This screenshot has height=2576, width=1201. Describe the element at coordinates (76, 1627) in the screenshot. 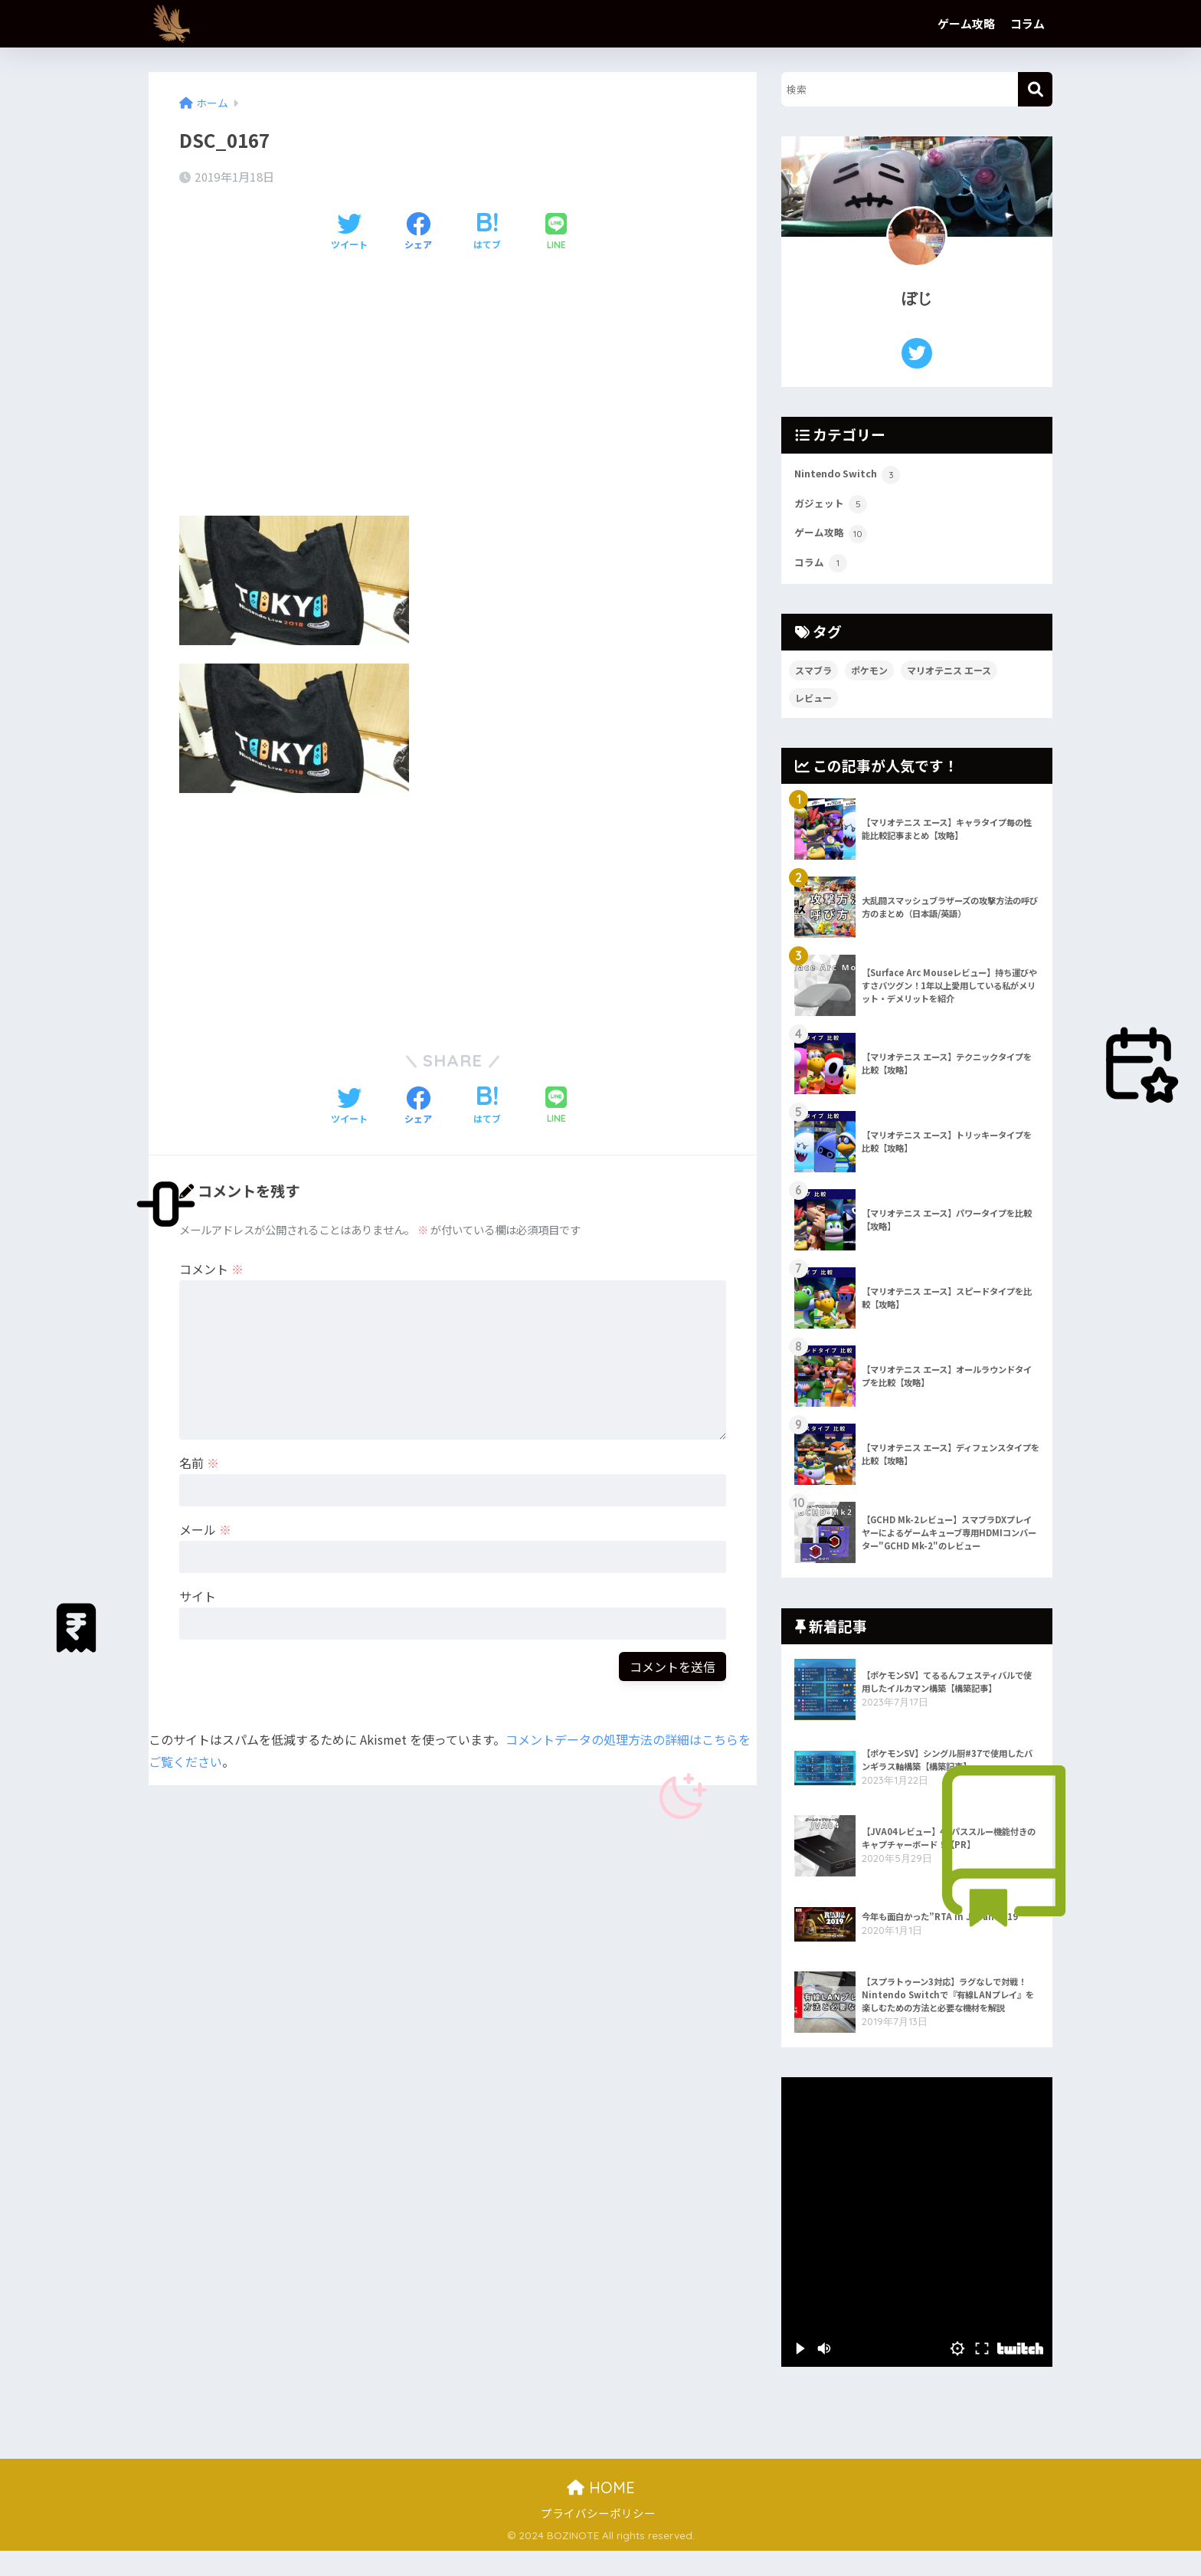

I see `view payment receipt in rupees` at that location.